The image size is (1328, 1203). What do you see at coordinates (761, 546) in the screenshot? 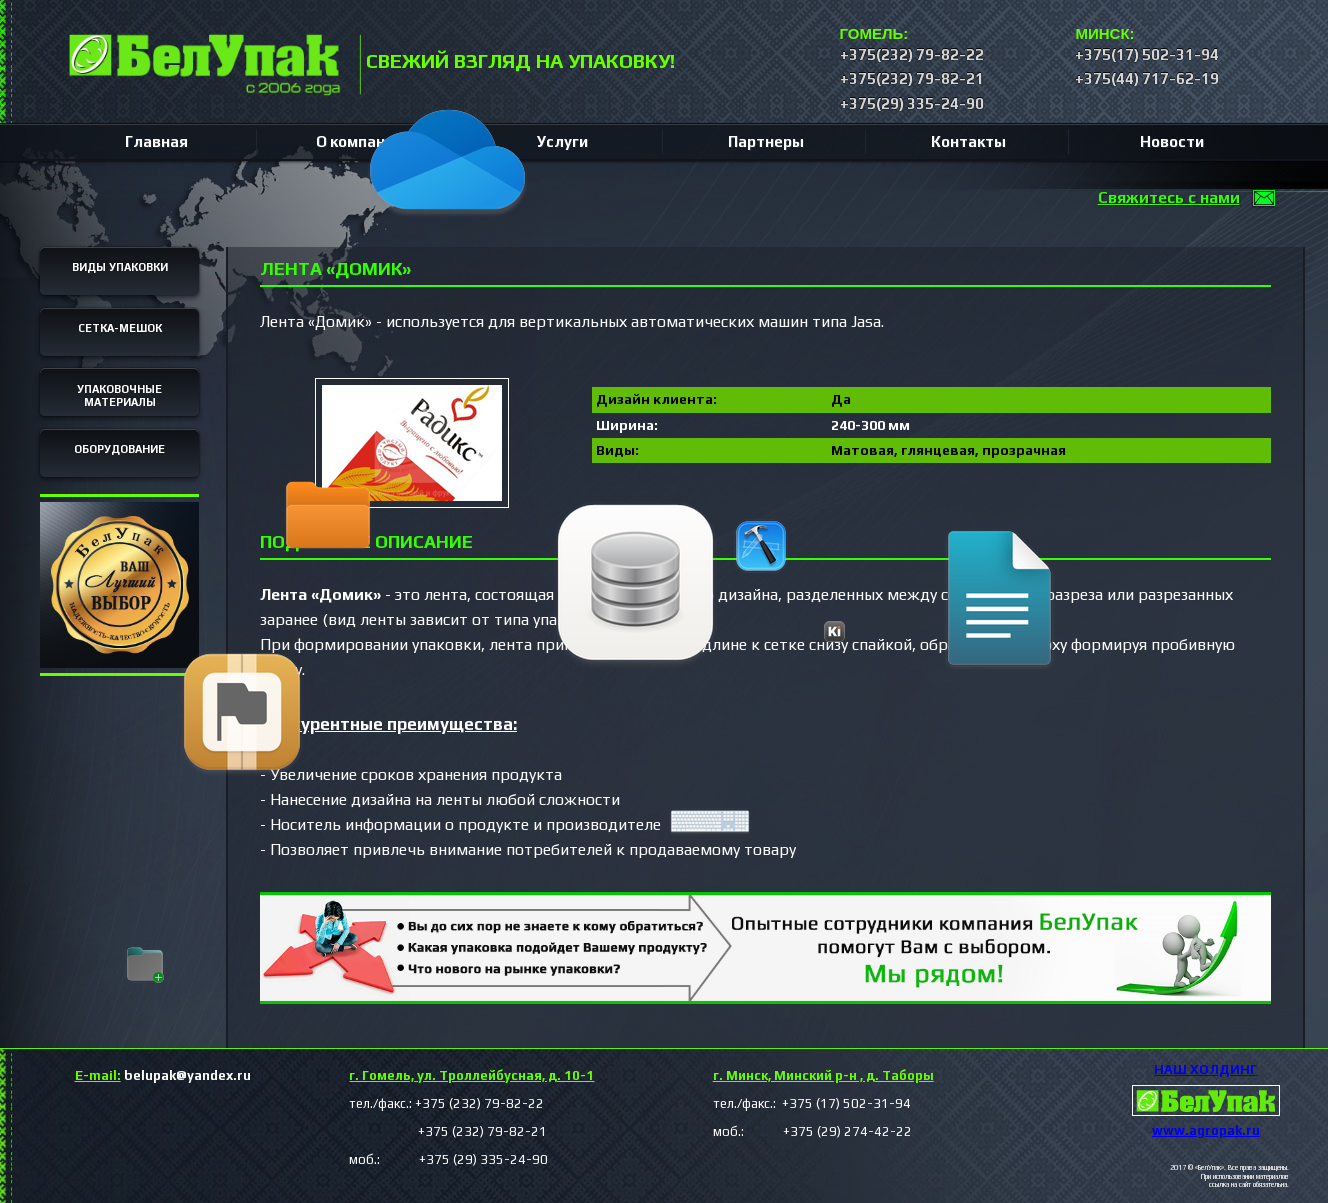
I see `open jockey media player app` at bounding box center [761, 546].